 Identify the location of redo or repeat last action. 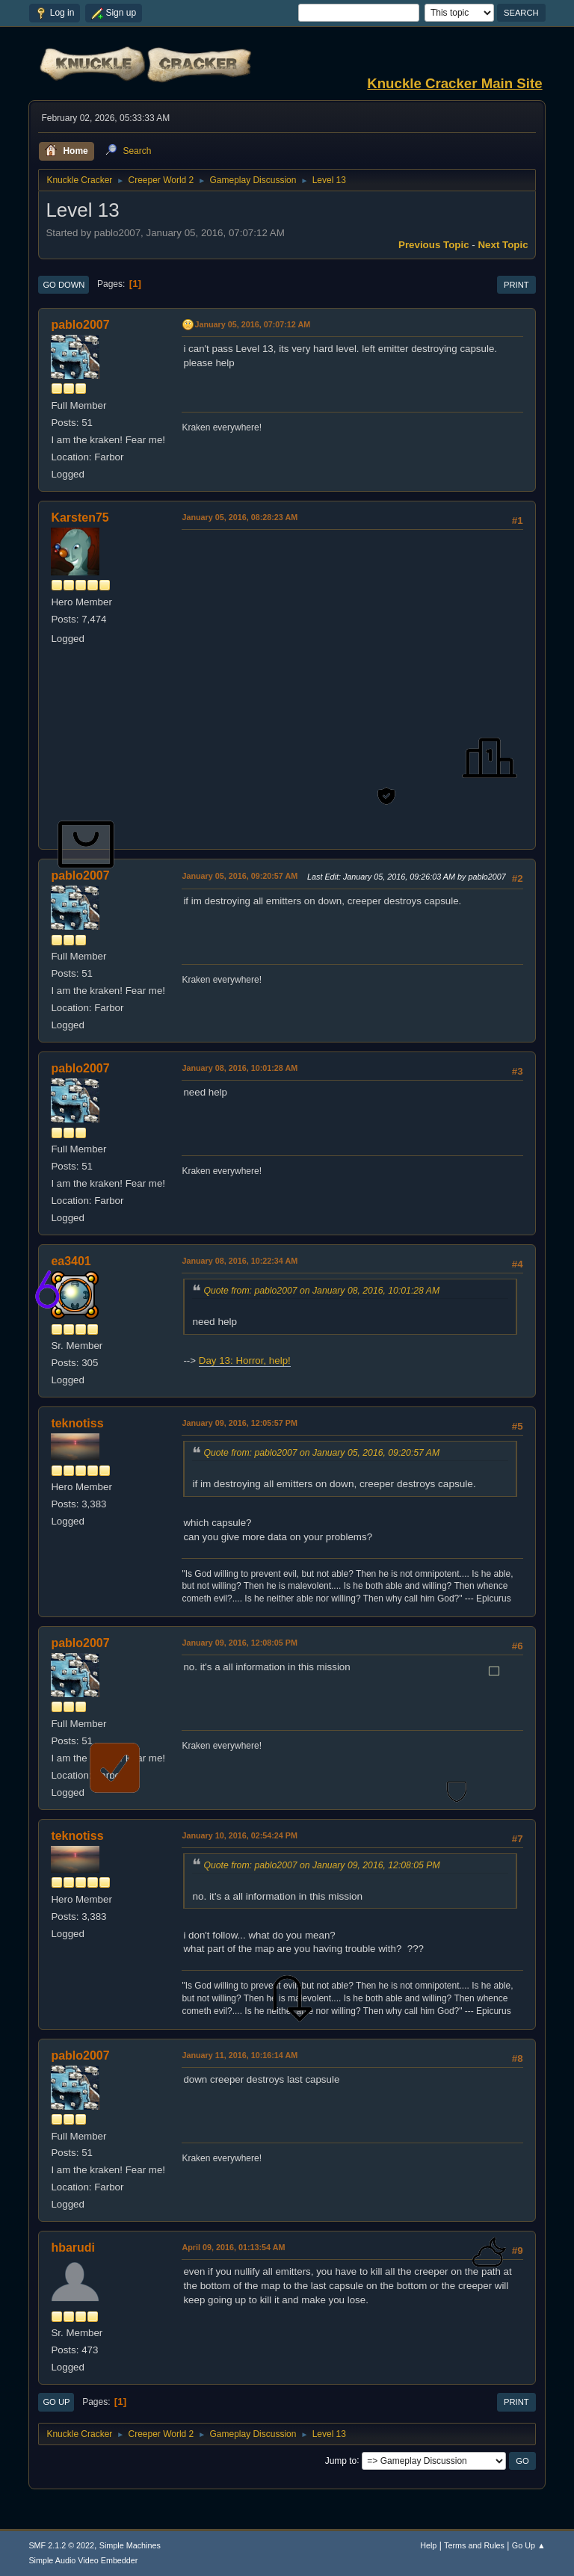
(291, 1998).